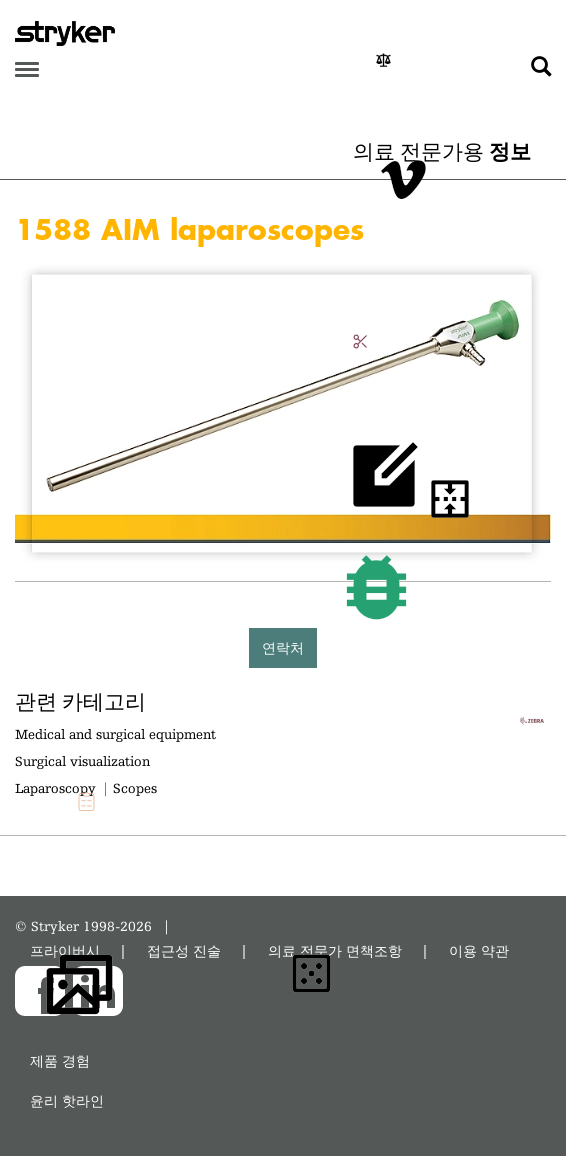 Image resolution: width=566 pixels, height=1156 pixels. What do you see at coordinates (311, 973) in the screenshot?
I see `randomize or shuffle content` at bounding box center [311, 973].